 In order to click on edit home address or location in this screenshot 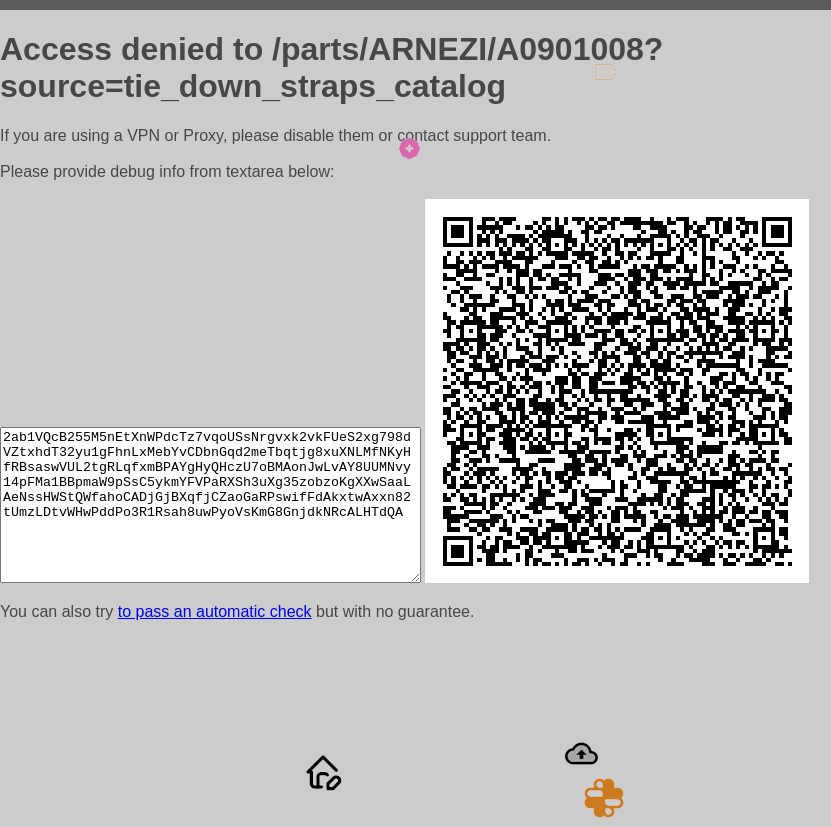, I will do `click(323, 772)`.